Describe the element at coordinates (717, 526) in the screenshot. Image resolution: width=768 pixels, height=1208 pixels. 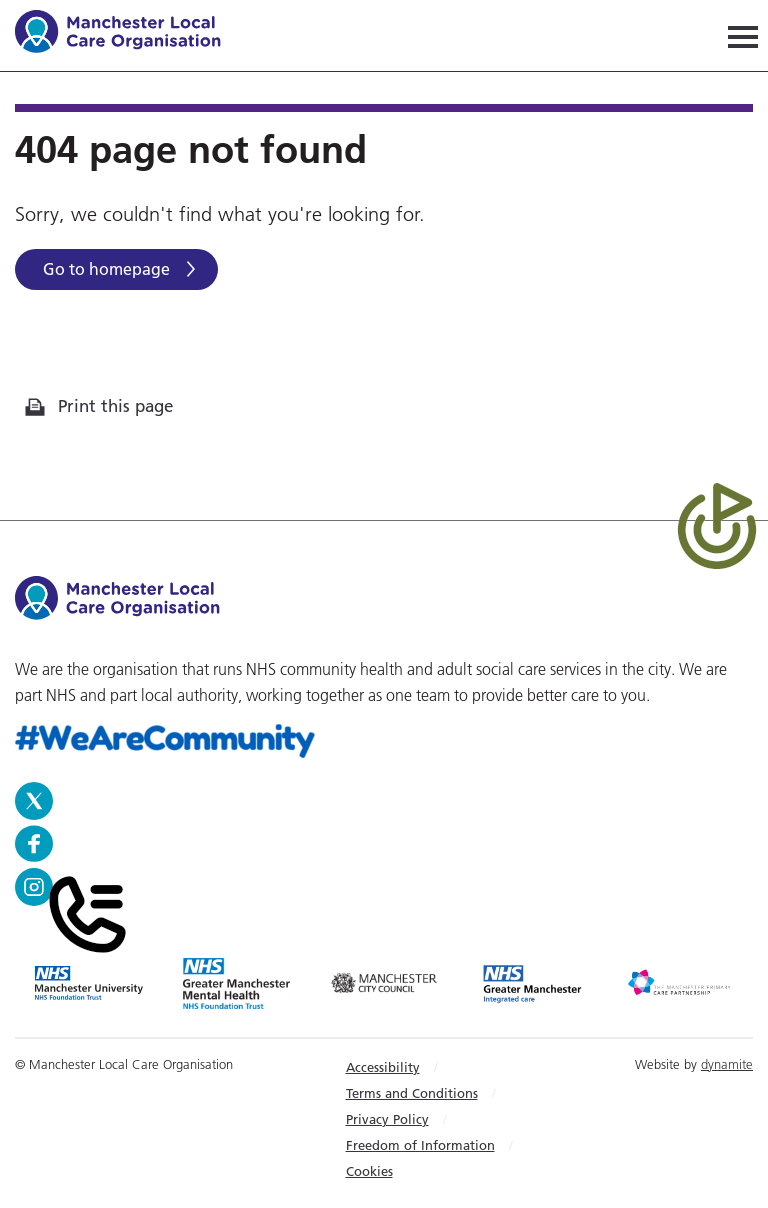
I see `set or track a goal` at that location.